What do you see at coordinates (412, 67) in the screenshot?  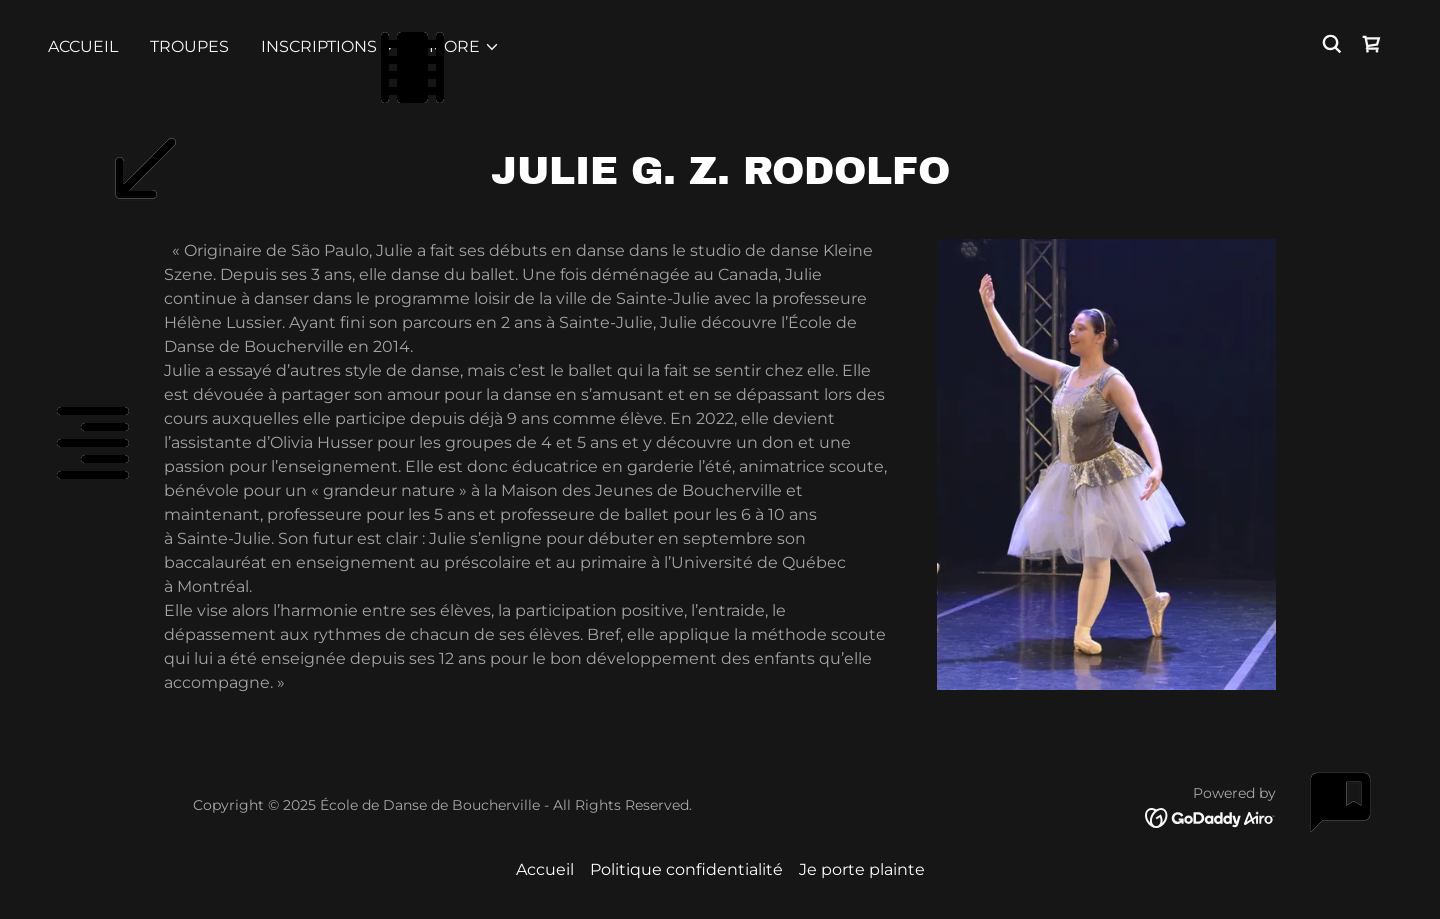 I see `browse local movies or theaters nearby` at bounding box center [412, 67].